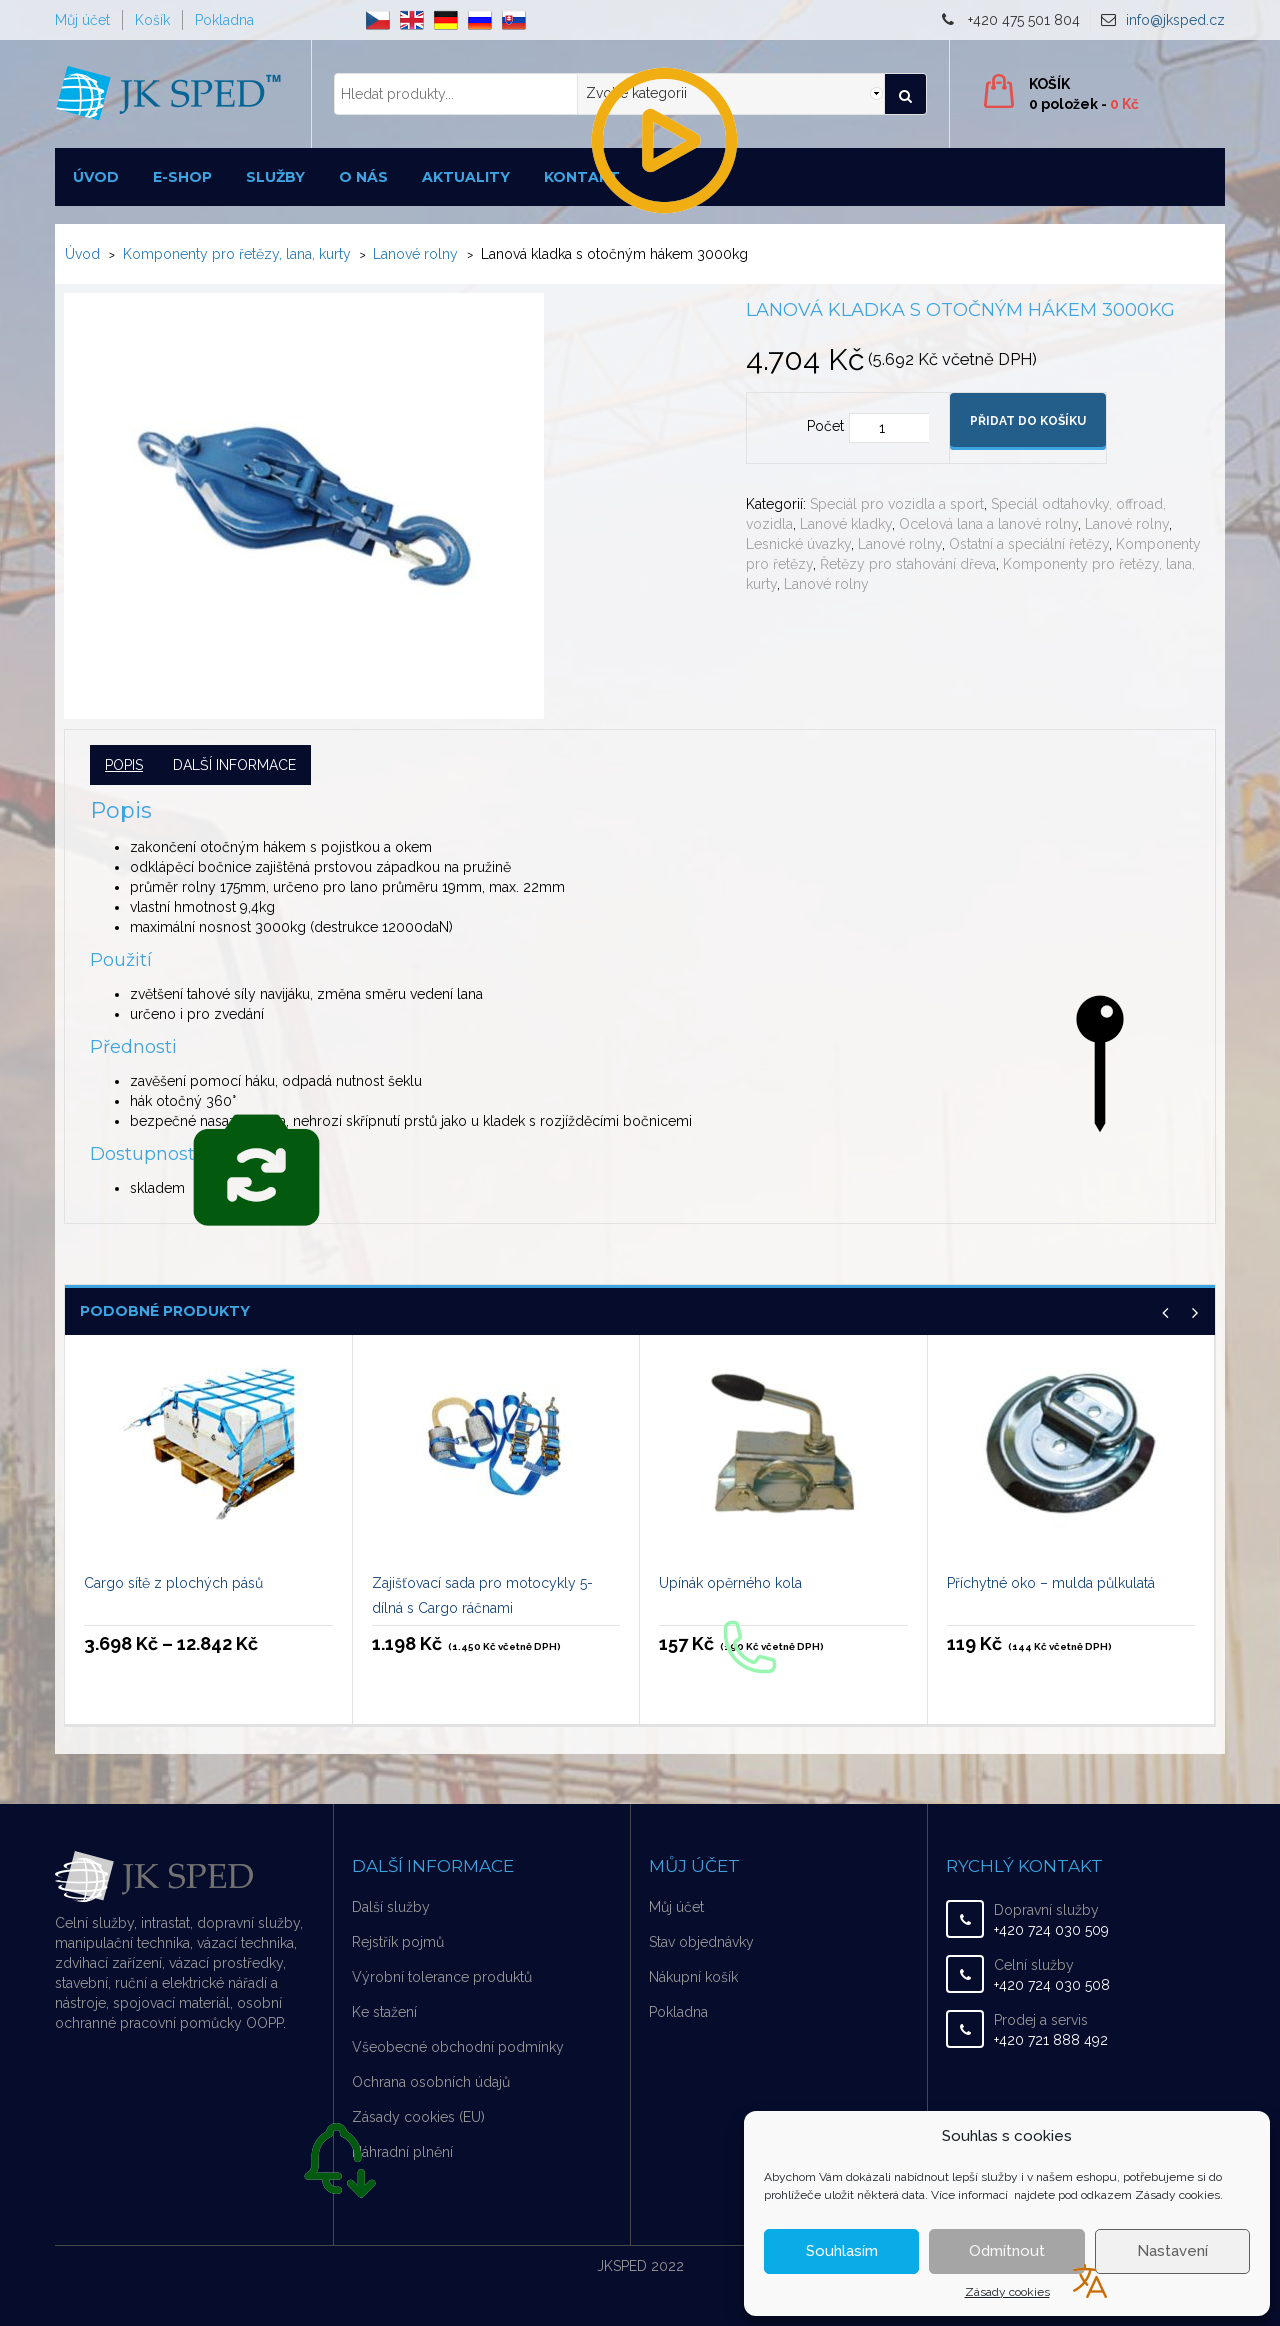 This screenshot has height=2326, width=1280. I want to click on play media or video content, so click(664, 140).